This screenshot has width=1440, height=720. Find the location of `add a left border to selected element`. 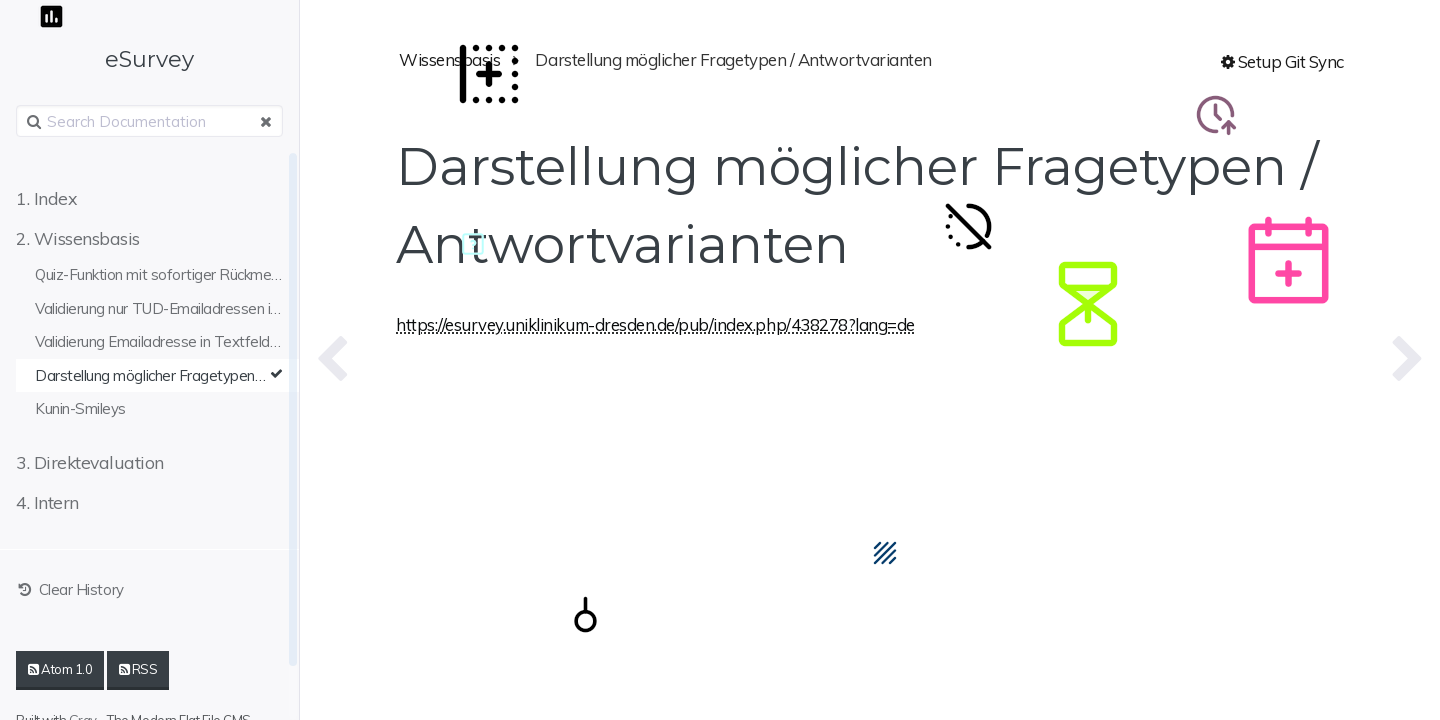

add a left border to selected element is located at coordinates (489, 74).